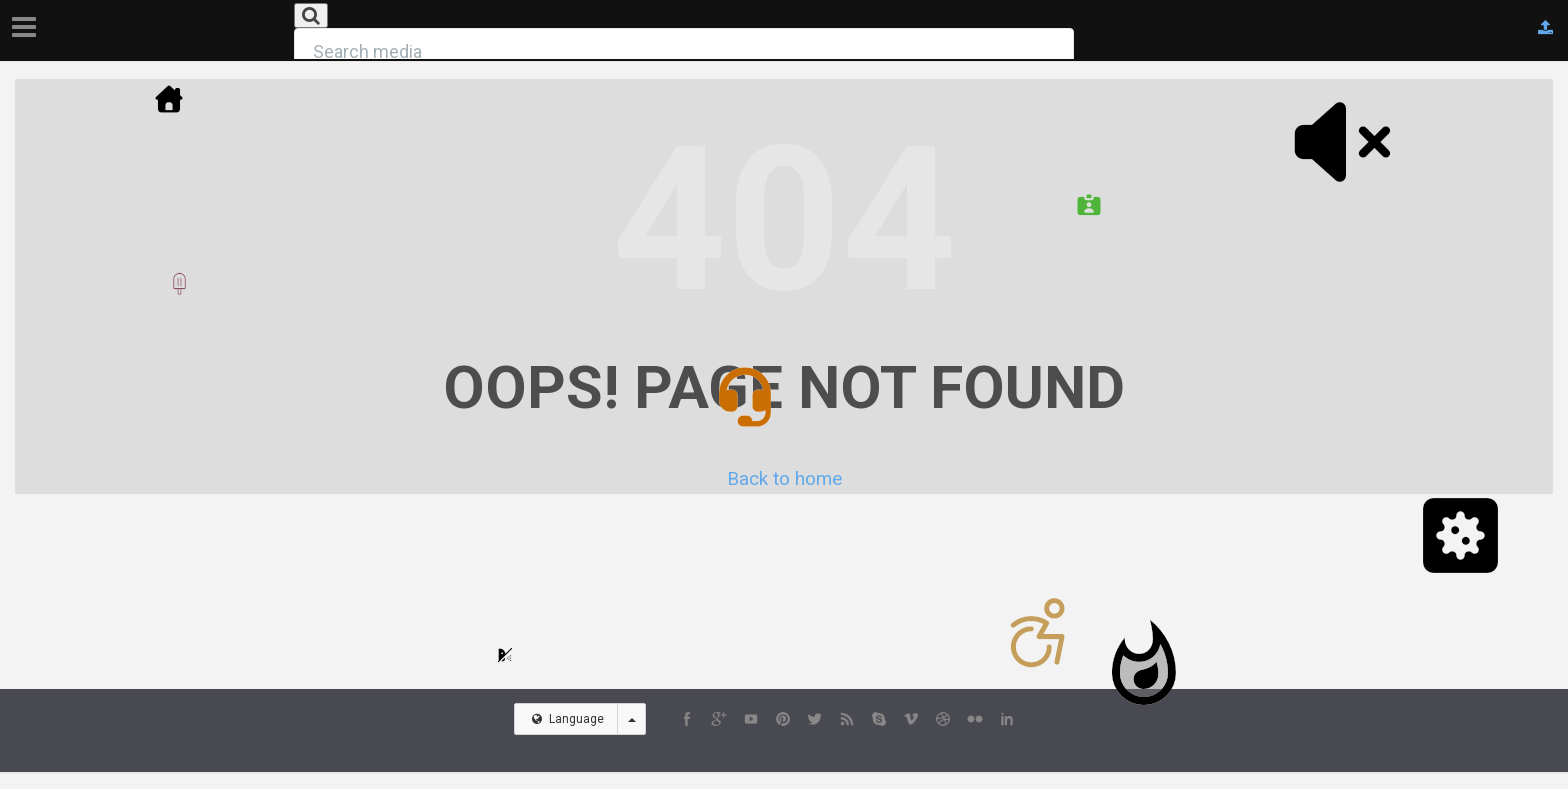  I want to click on indicates coughing is prohibited in this area, so click(505, 655).